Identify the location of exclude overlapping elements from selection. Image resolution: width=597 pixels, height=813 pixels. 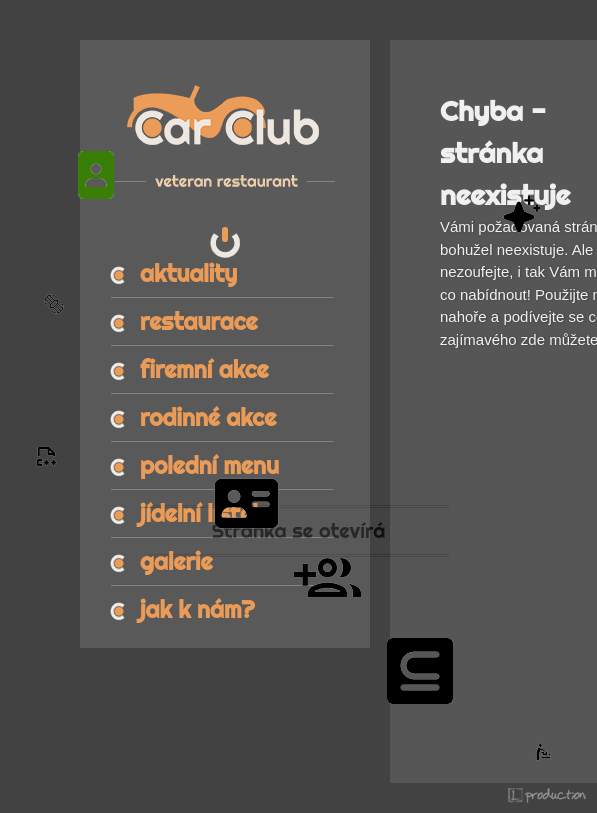
(54, 304).